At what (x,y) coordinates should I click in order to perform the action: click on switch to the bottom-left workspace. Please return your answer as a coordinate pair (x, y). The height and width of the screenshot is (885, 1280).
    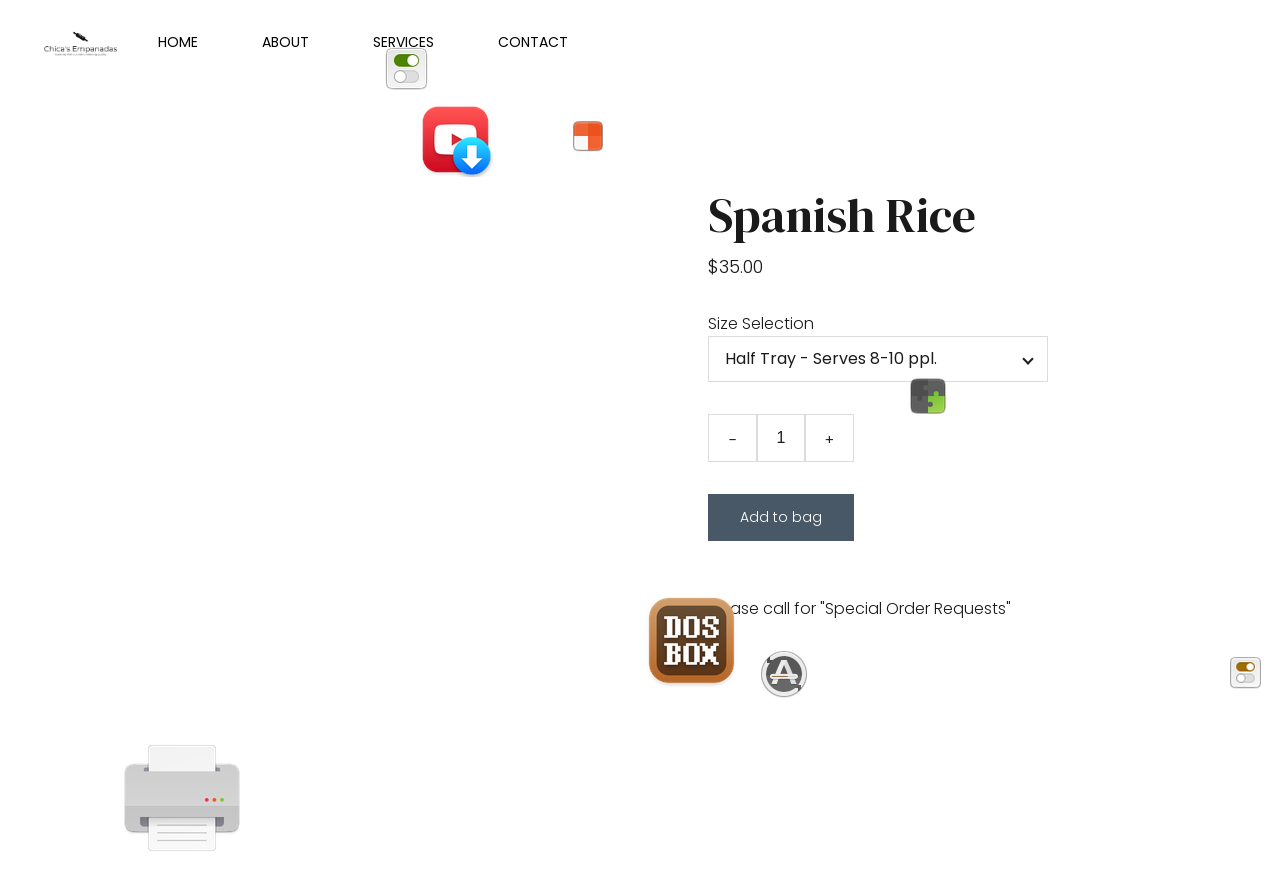
    Looking at the image, I should click on (588, 136).